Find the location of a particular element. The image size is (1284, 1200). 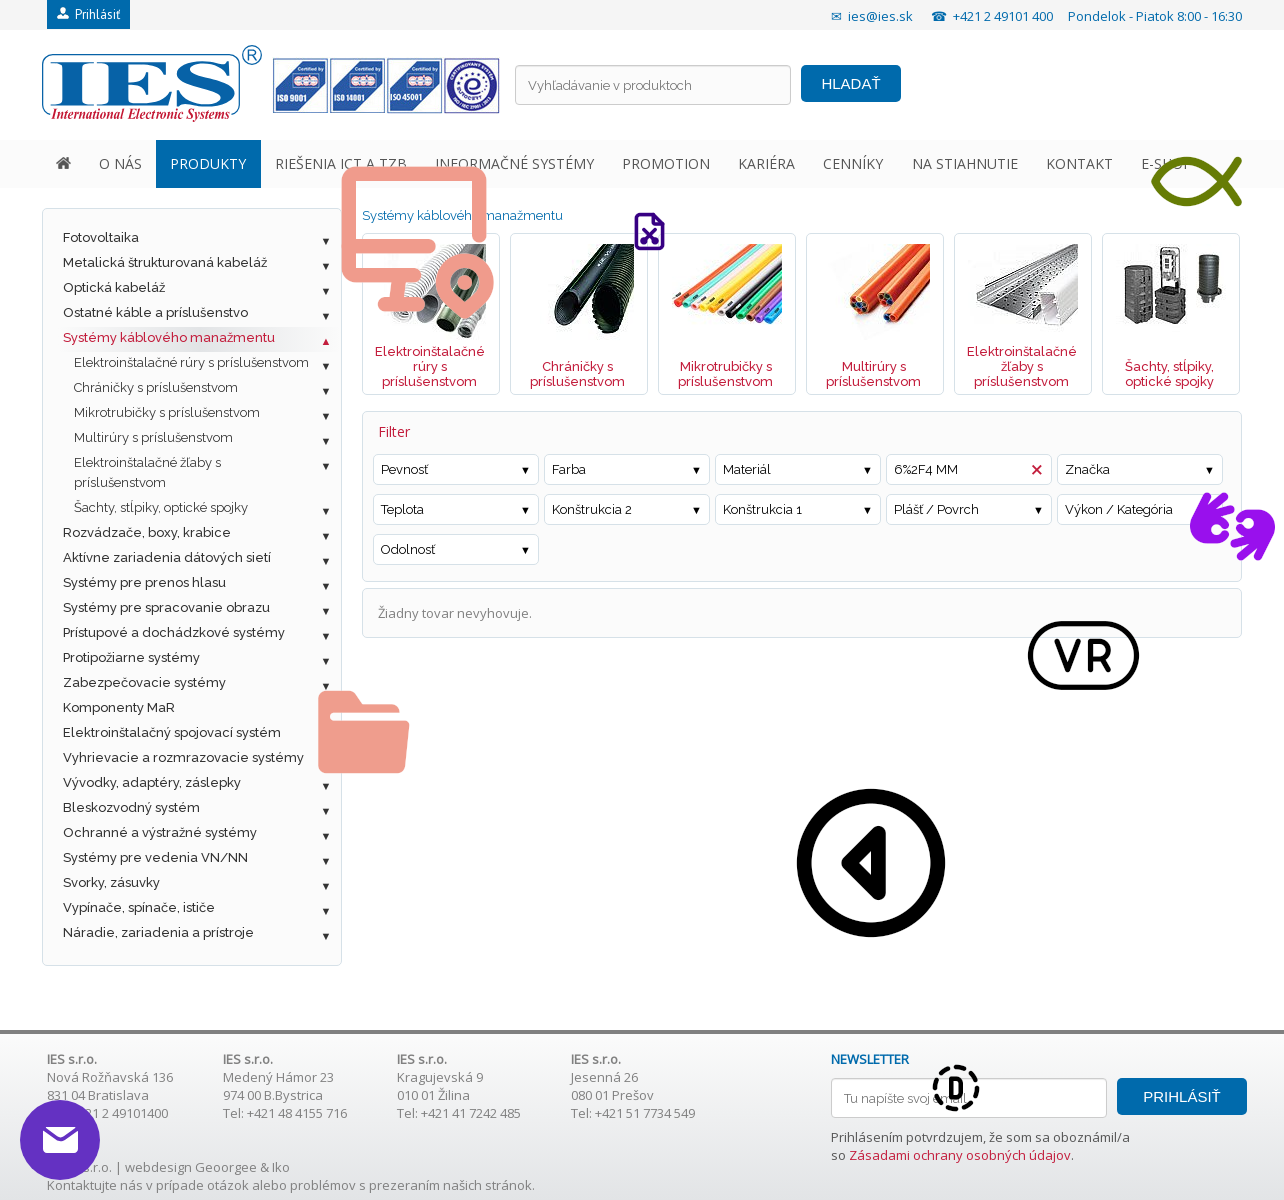

view device location on map is located at coordinates (414, 239).